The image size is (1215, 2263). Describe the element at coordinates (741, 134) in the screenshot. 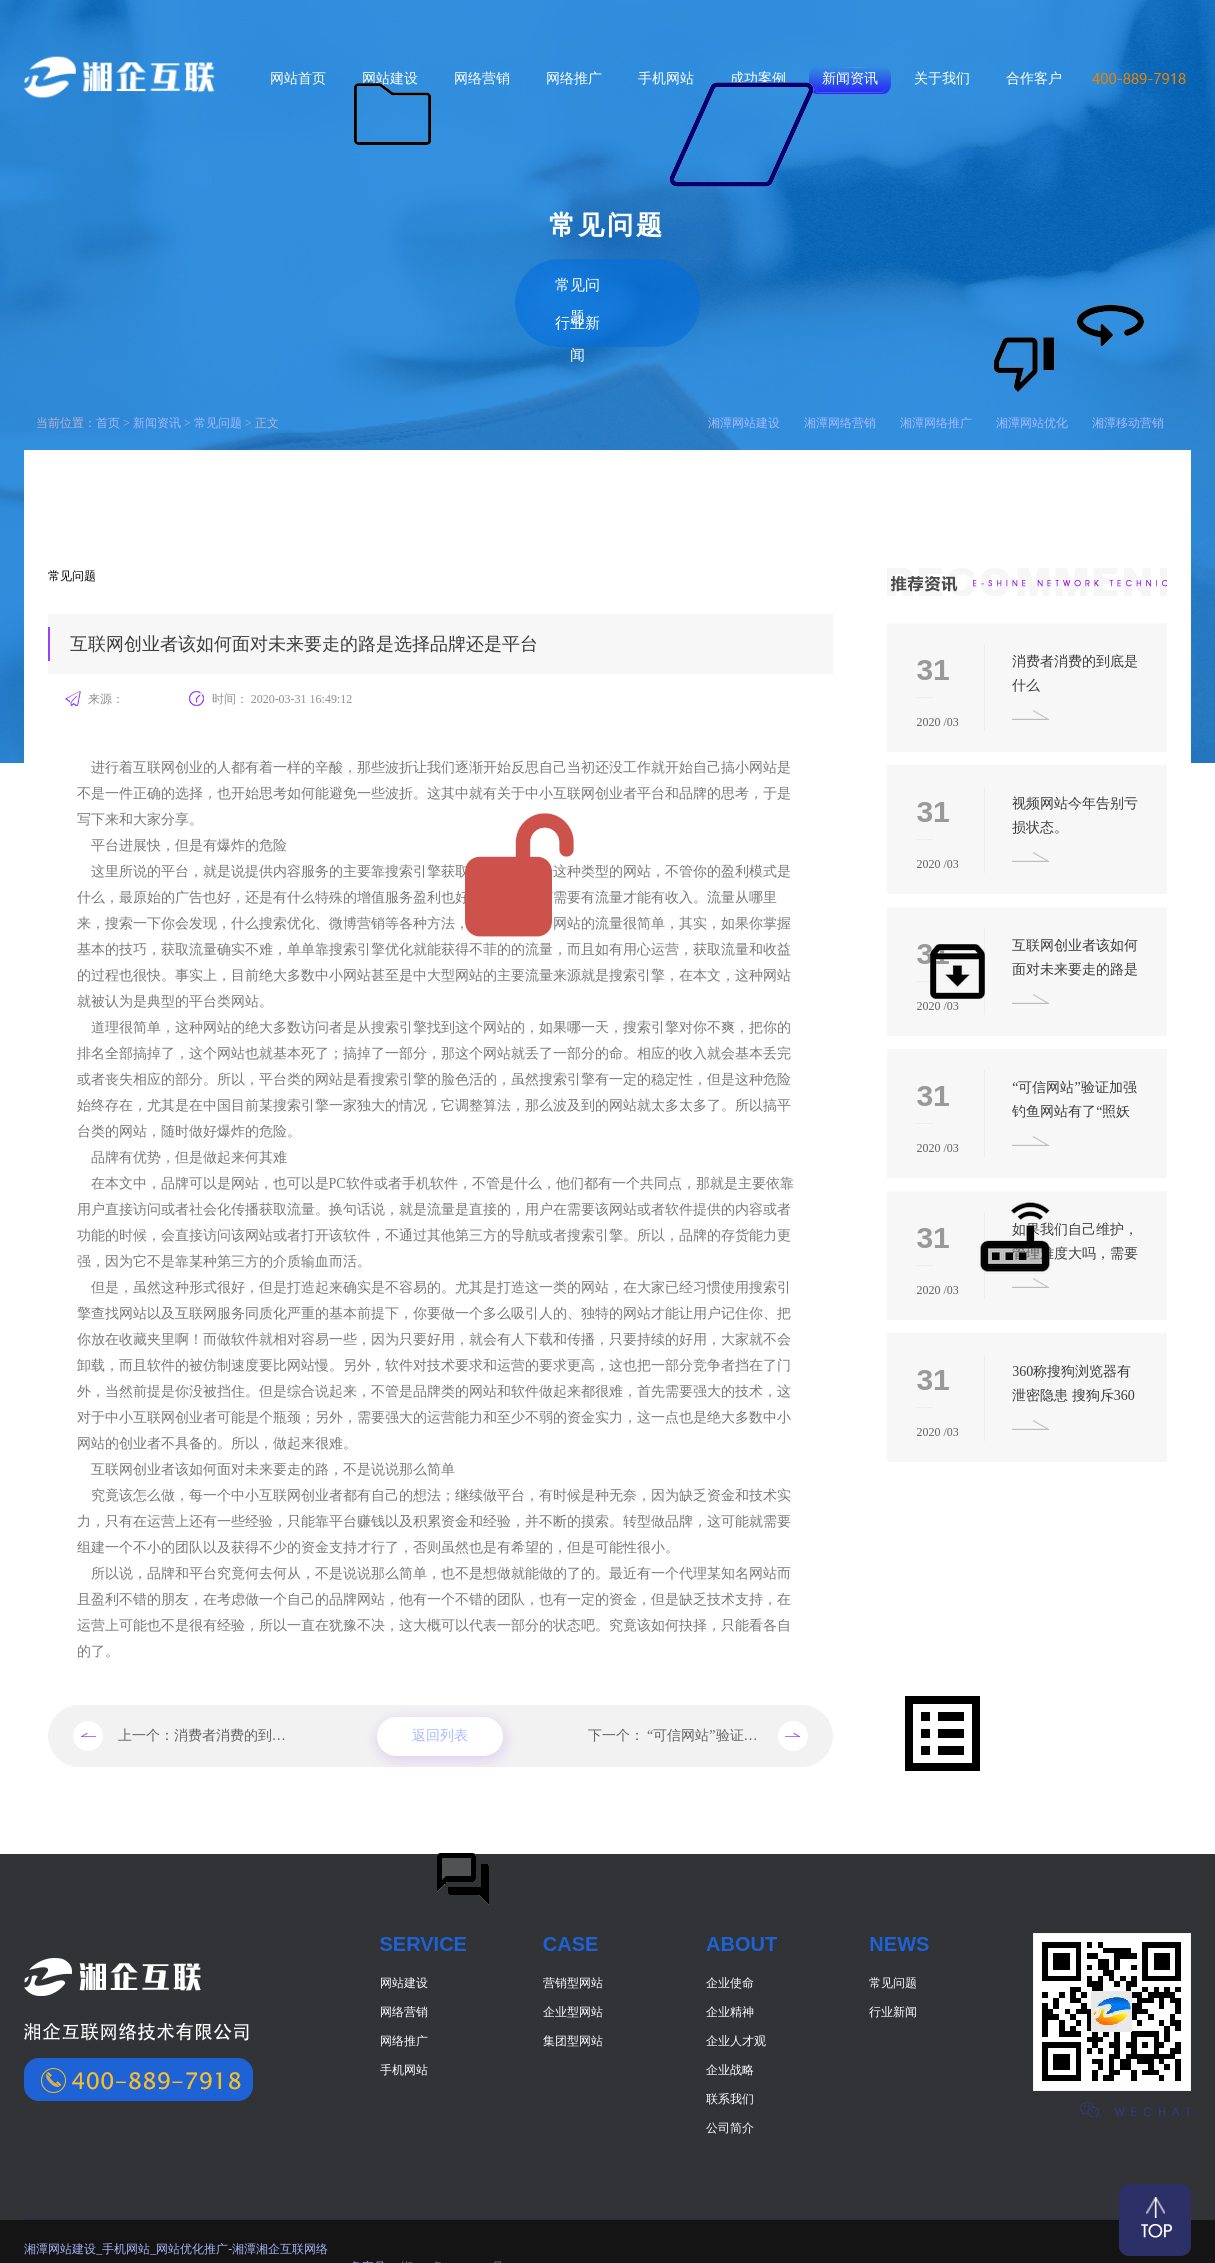

I see `insert a parallelogram shape` at that location.